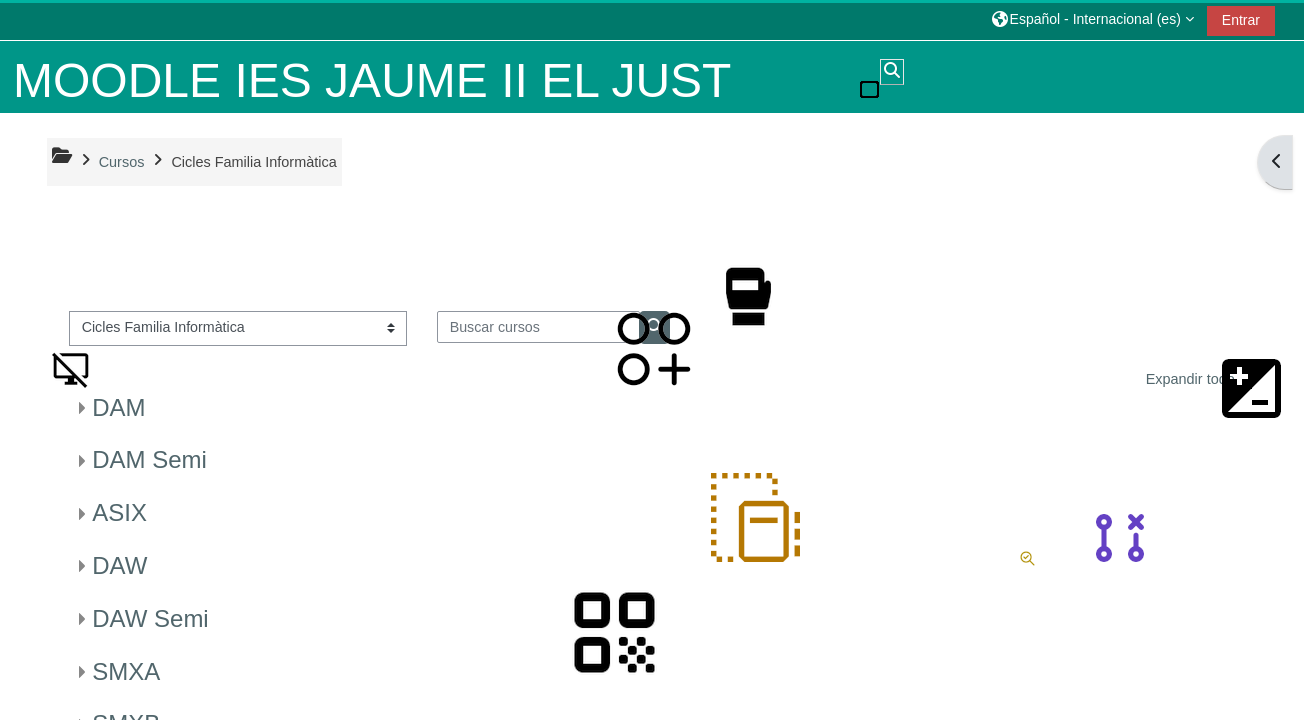 This screenshot has height=720, width=1304. Describe the element at coordinates (1027, 558) in the screenshot. I see `confirm search results` at that location.